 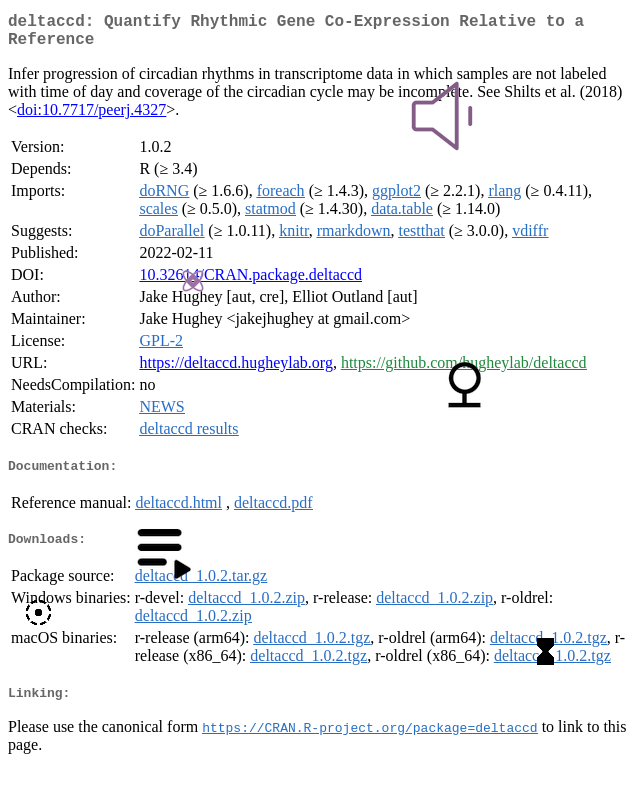 I want to click on adjust volume to low level, so click(x=446, y=116).